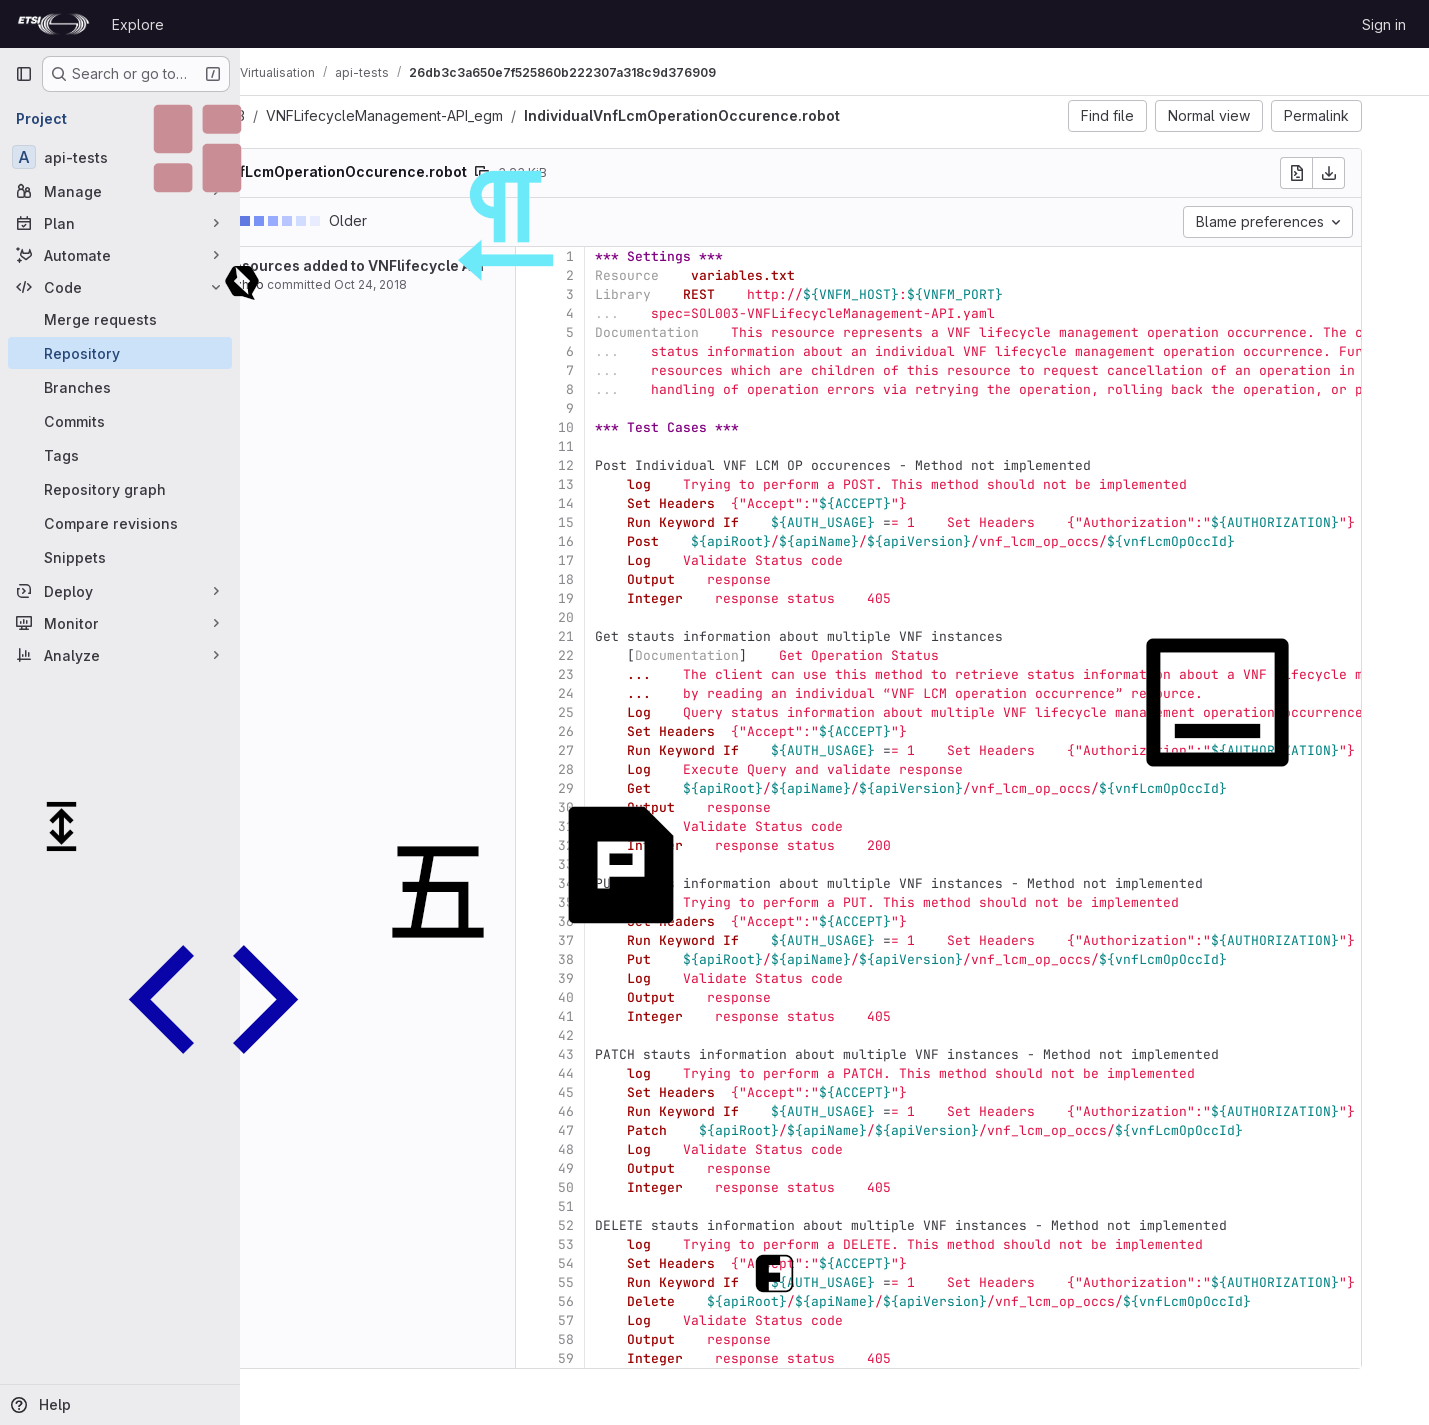  I want to click on open a PowerPoint presentation file, so click(621, 865).